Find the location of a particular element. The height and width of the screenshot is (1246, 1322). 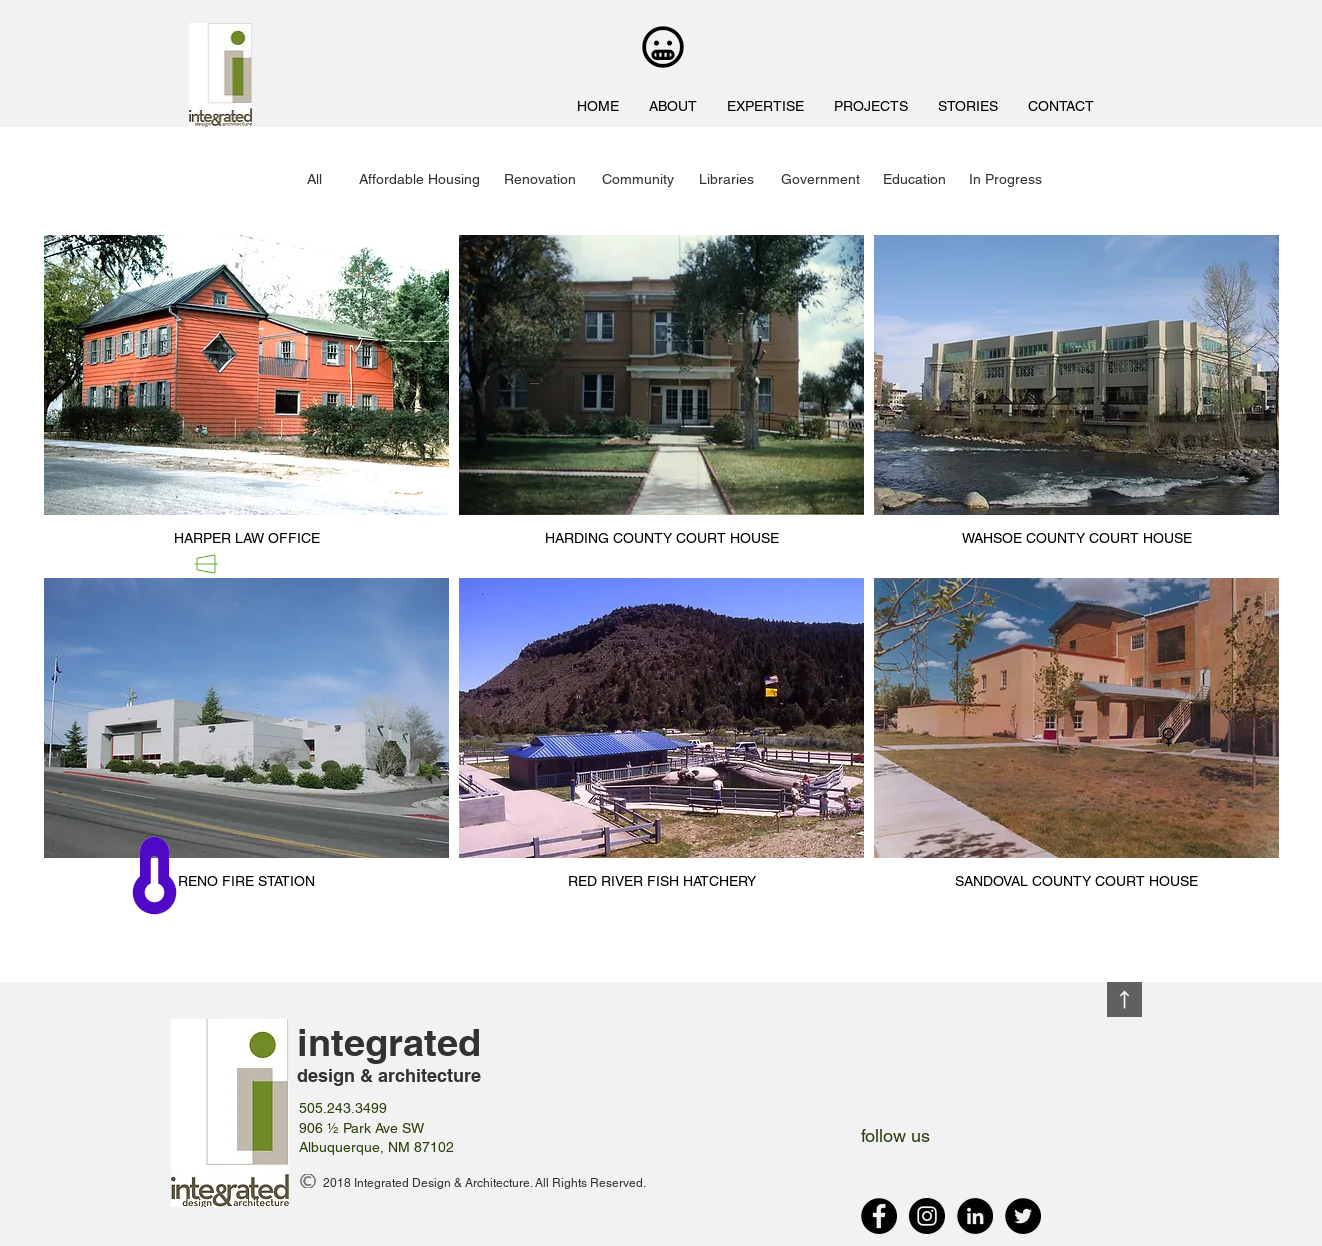

indicates female gender option is located at coordinates (1168, 736).